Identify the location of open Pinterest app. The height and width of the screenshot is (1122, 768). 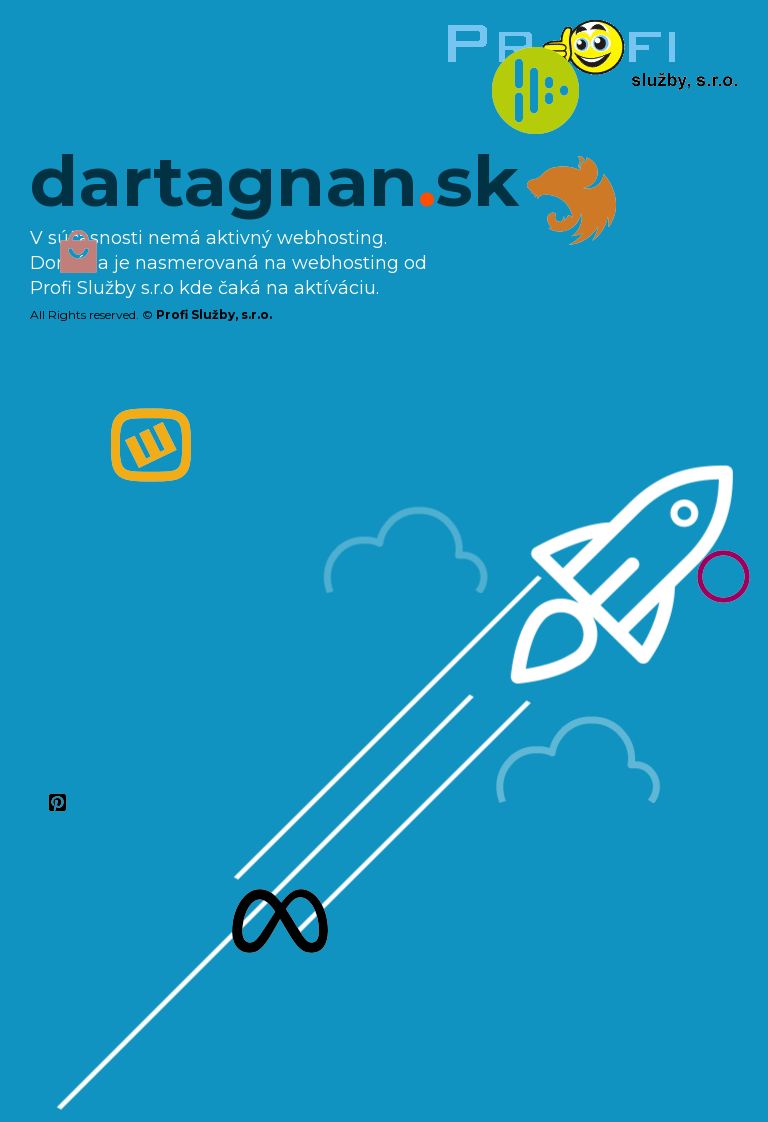
(57, 802).